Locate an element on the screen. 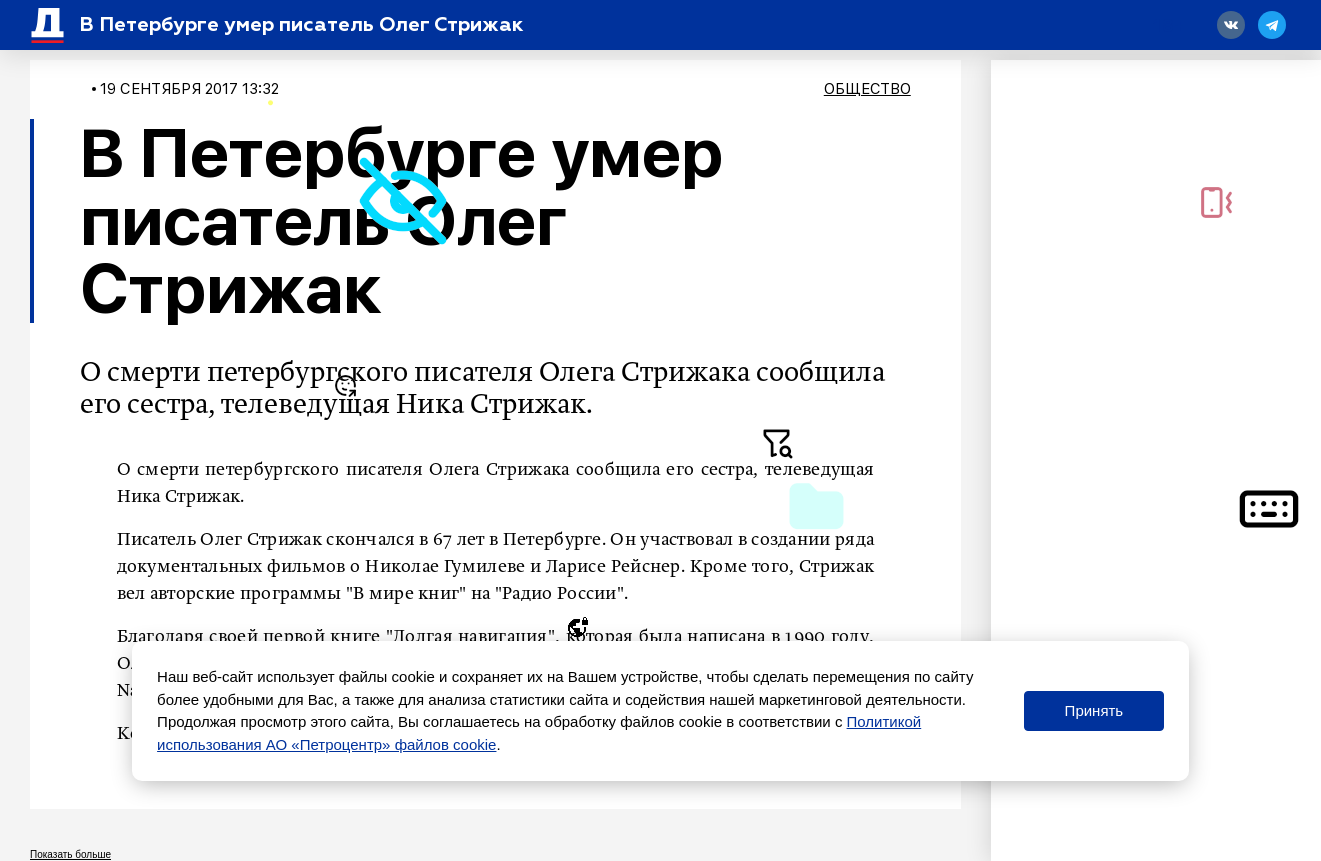  search within filtered results is located at coordinates (776, 442).